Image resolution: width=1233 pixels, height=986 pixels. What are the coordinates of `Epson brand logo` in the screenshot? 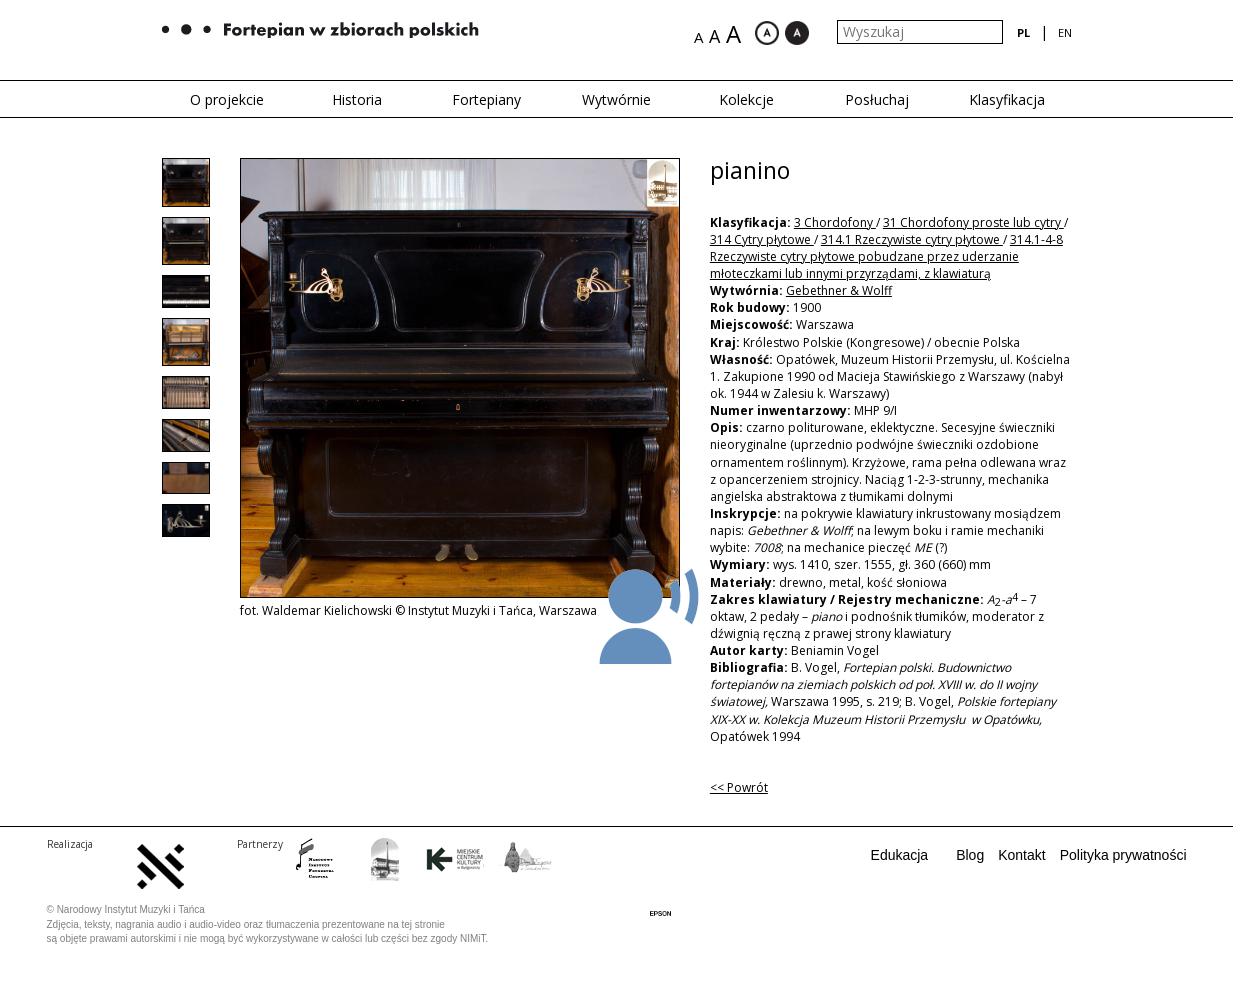 It's located at (660, 913).